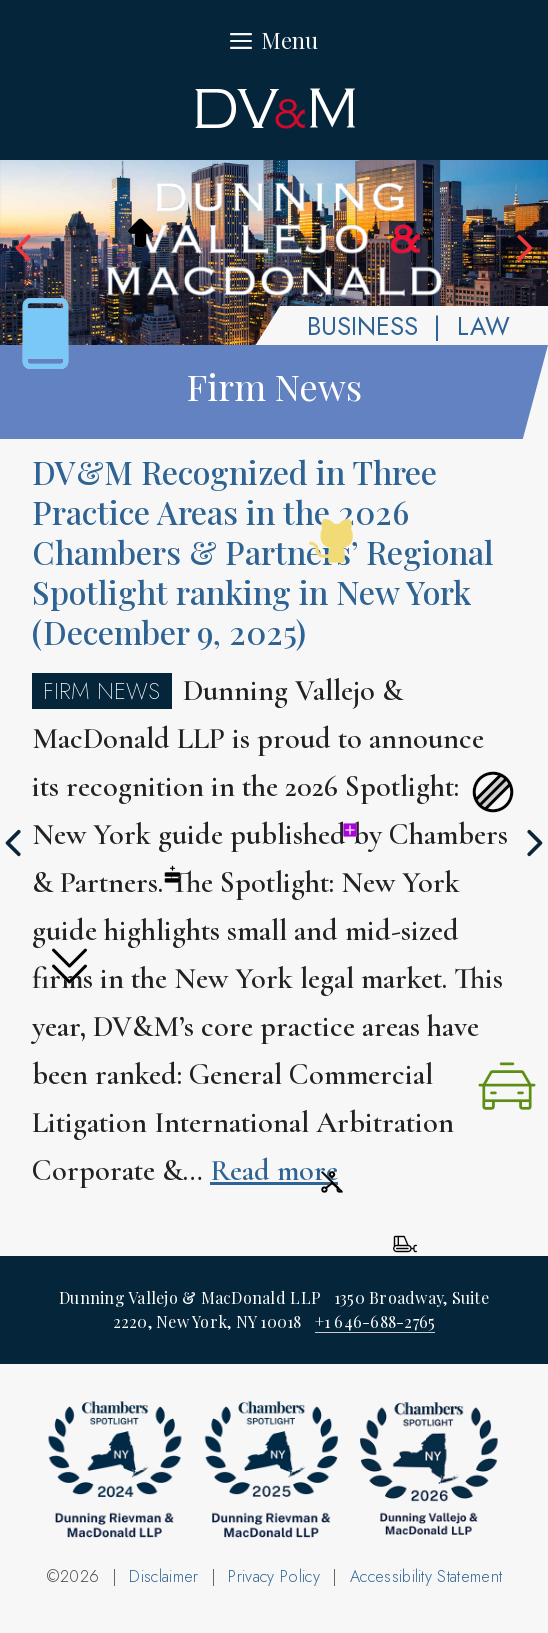 The width and height of the screenshot is (548, 1633). What do you see at coordinates (507, 1089) in the screenshot?
I see `contact or locate emergency services` at bounding box center [507, 1089].